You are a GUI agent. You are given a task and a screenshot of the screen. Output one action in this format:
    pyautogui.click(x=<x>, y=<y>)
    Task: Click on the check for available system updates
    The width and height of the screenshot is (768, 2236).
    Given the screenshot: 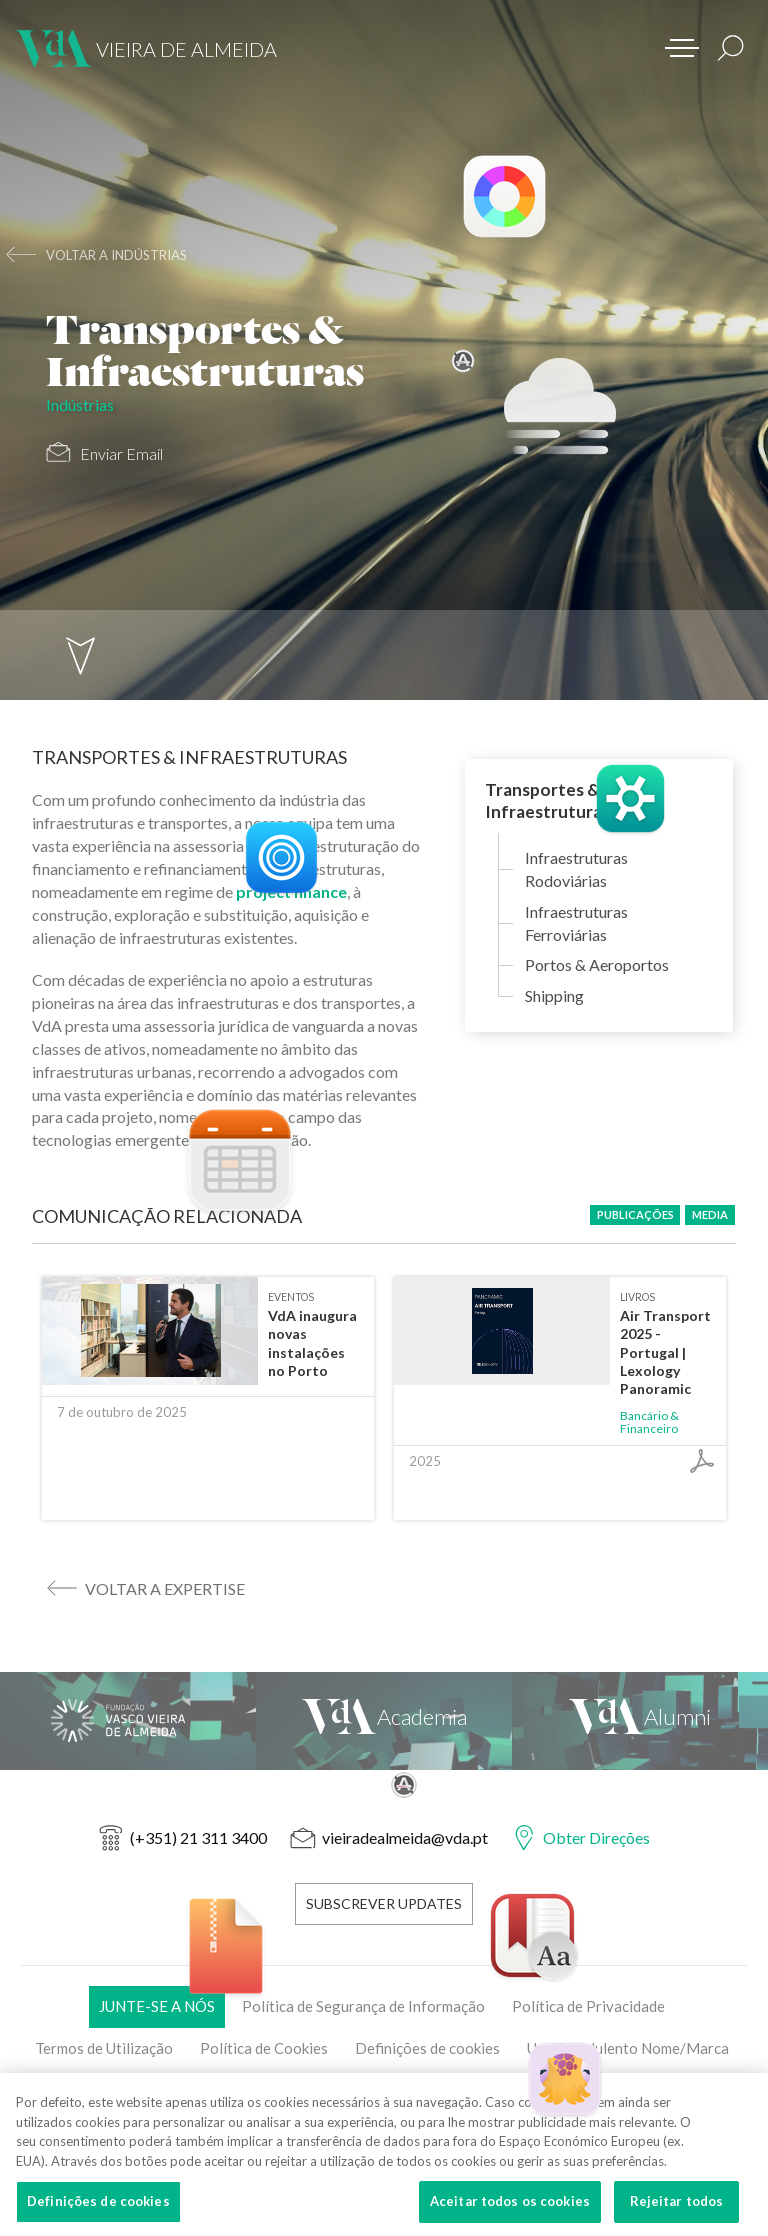 What is the action you would take?
    pyautogui.click(x=404, y=1785)
    